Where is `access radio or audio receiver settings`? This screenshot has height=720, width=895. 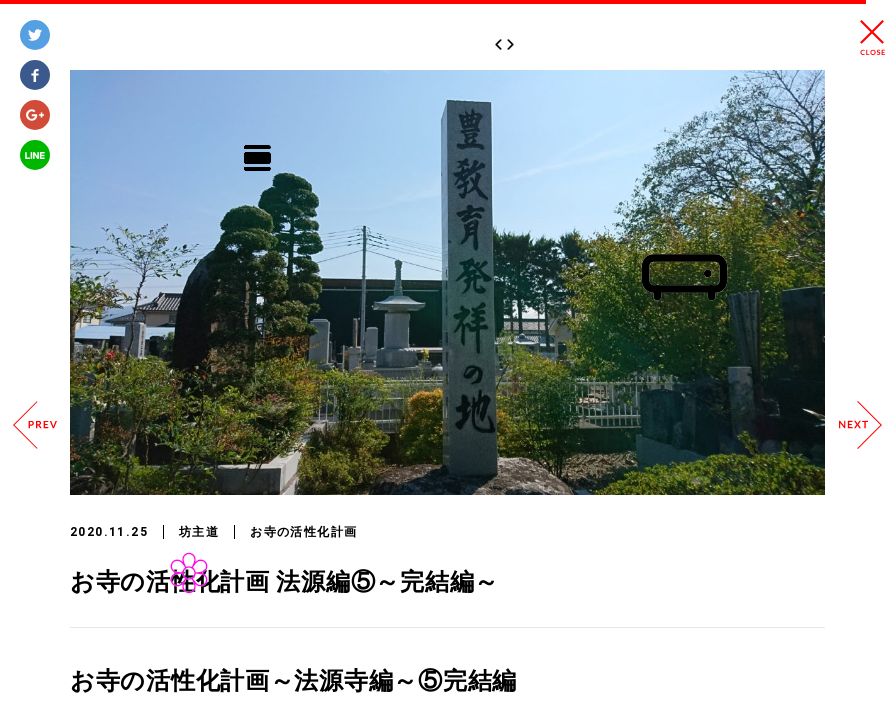 access radio or audio receiver settings is located at coordinates (684, 273).